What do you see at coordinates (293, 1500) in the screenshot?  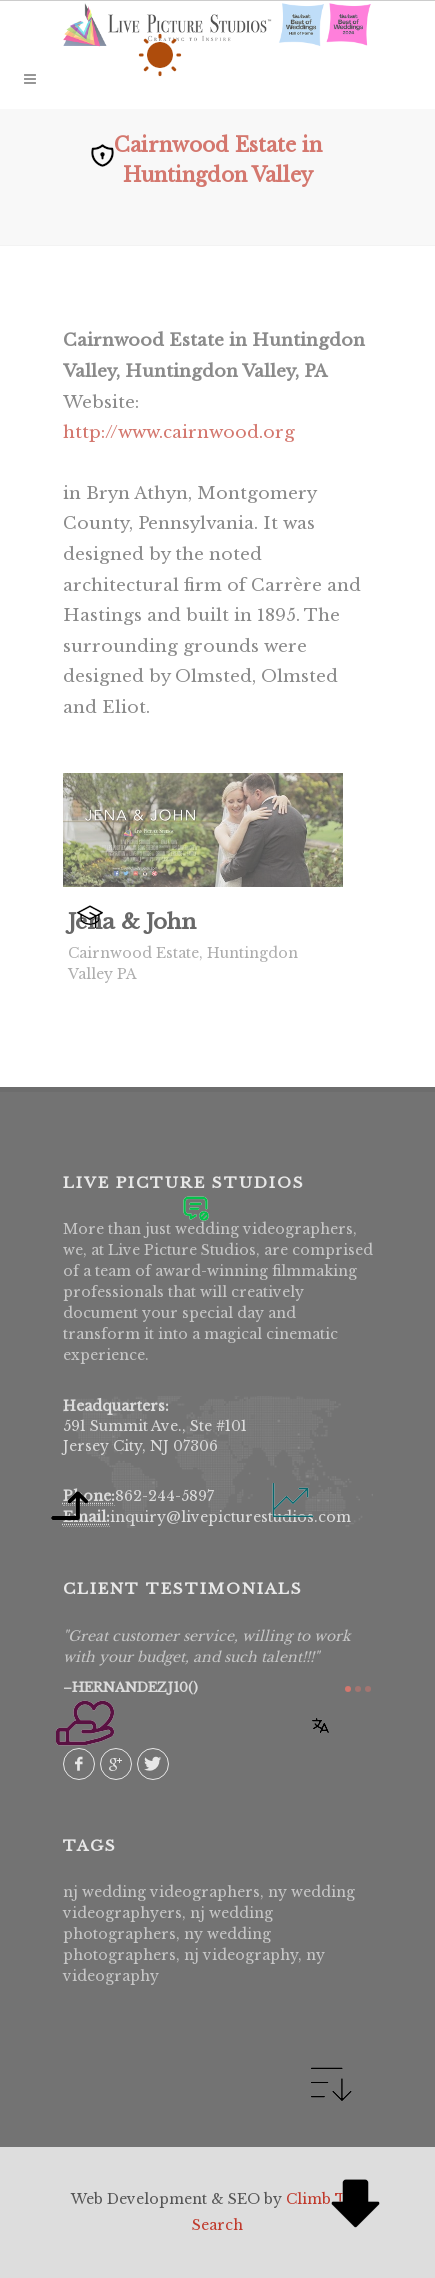 I see `view analytics or performance trends` at bounding box center [293, 1500].